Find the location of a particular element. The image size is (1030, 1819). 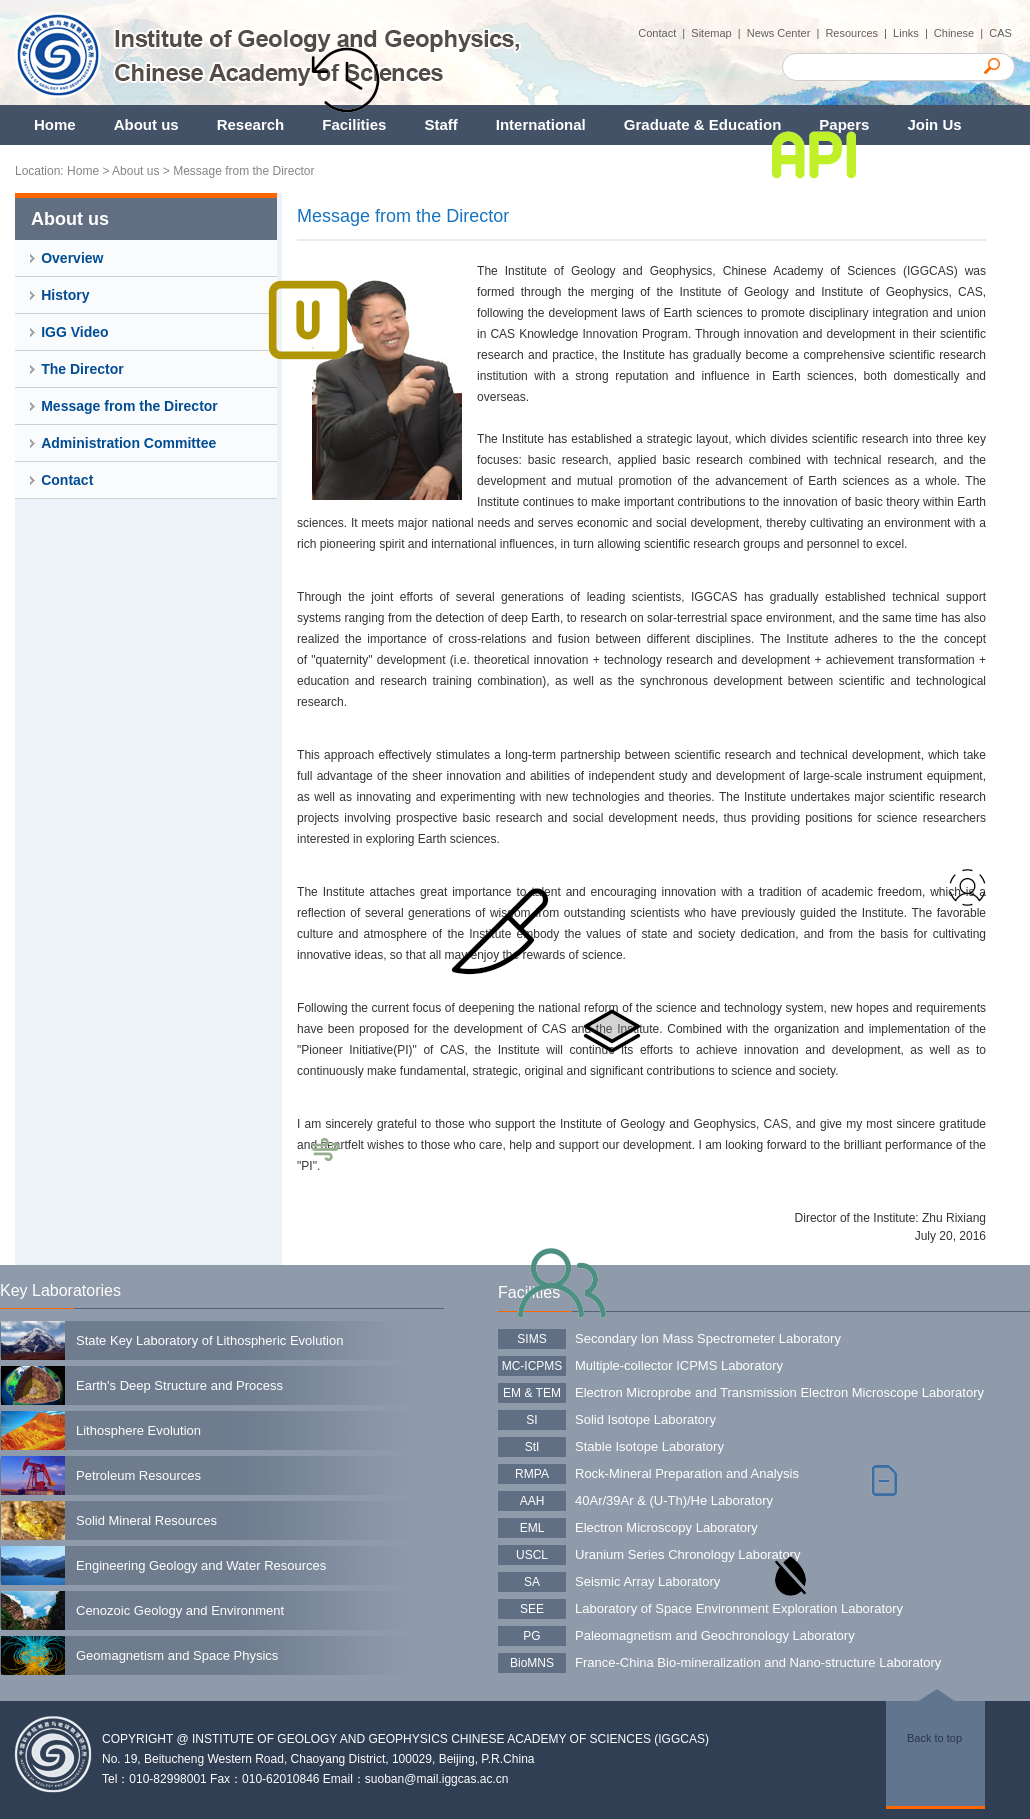

view history or recent activity is located at coordinates (347, 80).